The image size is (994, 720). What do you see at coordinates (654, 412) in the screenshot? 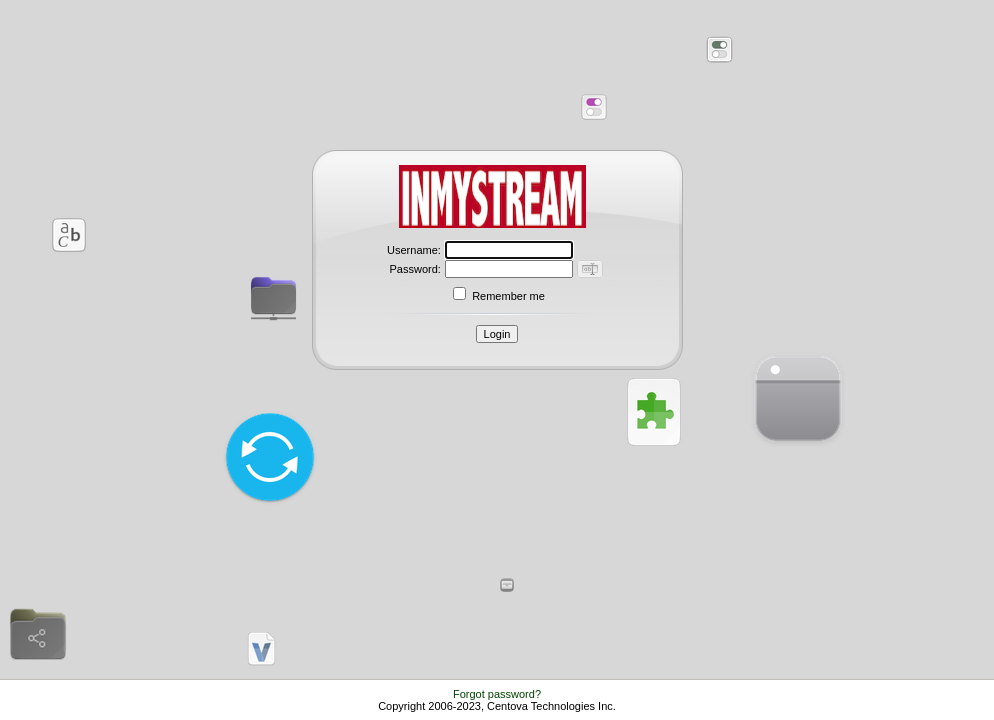
I see `browser extension or add-on installer file` at bounding box center [654, 412].